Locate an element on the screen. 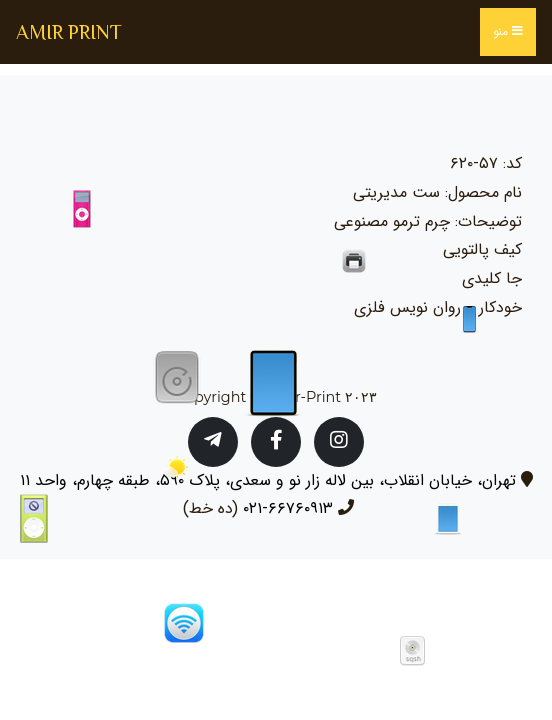 The image size is (552, 720). view connected iPad Pro device is located at coordinates (448, 519).